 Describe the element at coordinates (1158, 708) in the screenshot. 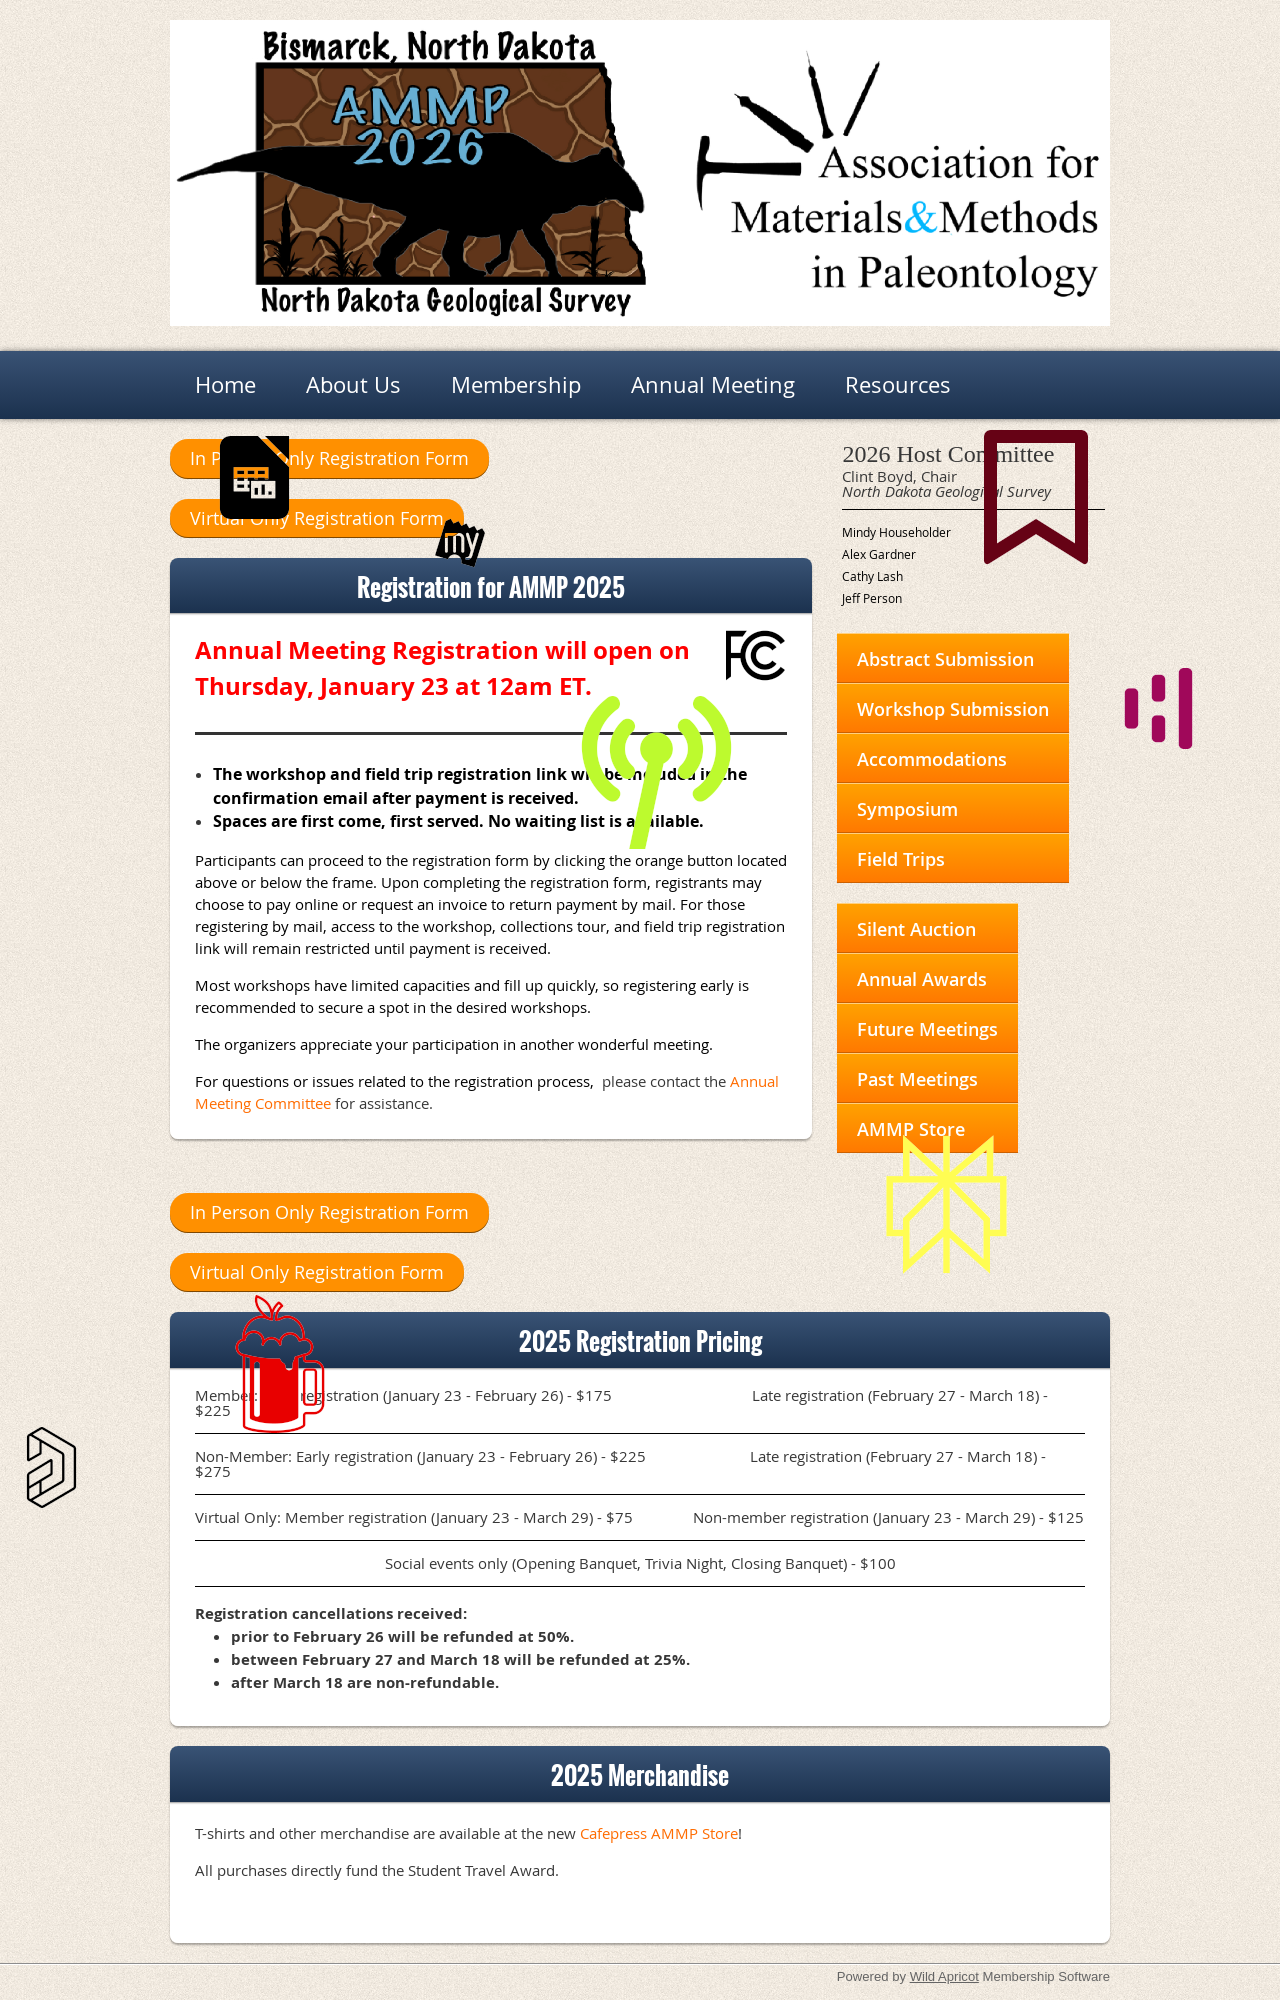

I see `open hyperskill learning platform` at that location.